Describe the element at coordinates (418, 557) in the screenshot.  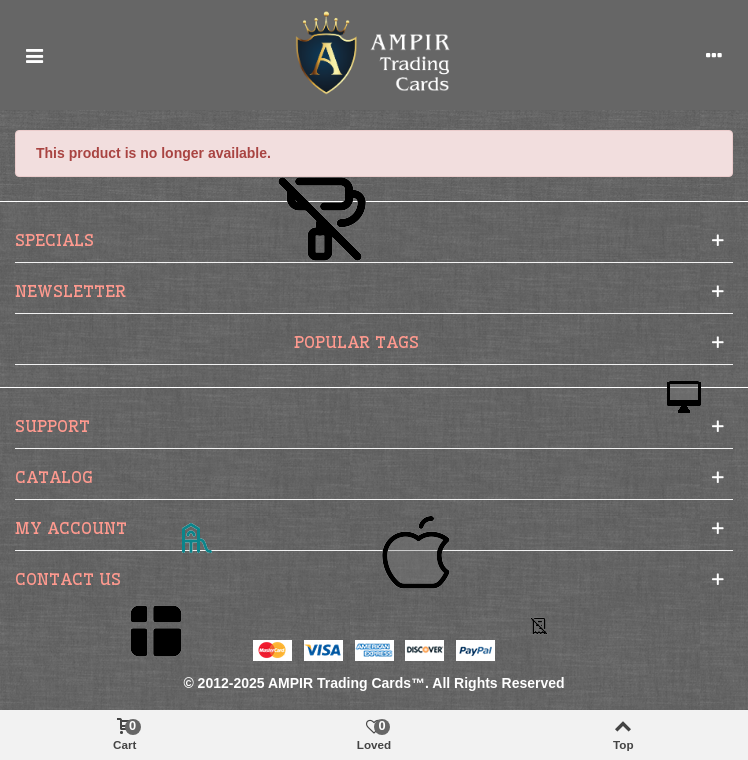
I see `apple company logo or branding element` at that location.